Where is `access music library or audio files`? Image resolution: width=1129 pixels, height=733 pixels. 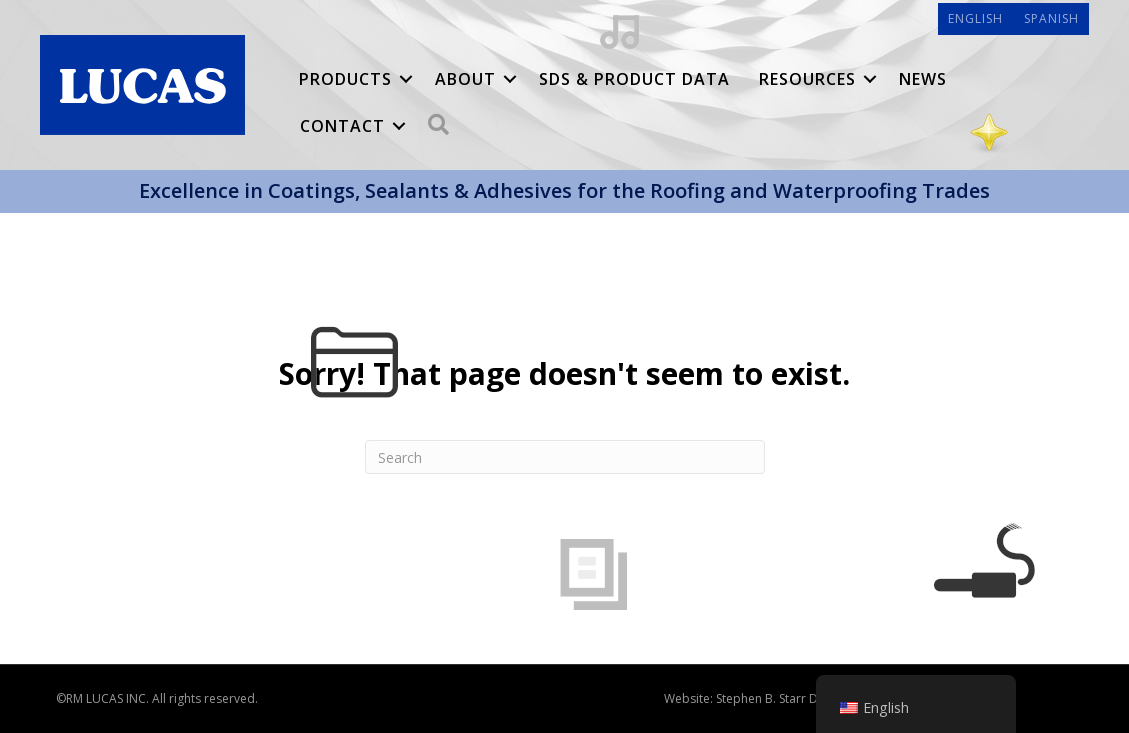 access music library or audio files is located at coordinates (621, 31).